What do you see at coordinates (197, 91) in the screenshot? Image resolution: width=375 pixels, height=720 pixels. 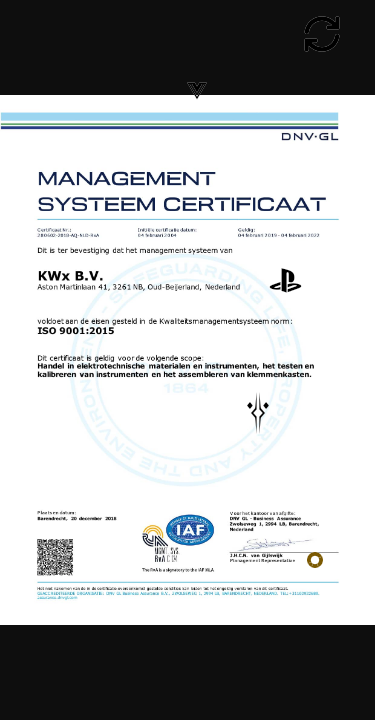 I see `Vue.js framework logo` at bounding box center [197, 91].